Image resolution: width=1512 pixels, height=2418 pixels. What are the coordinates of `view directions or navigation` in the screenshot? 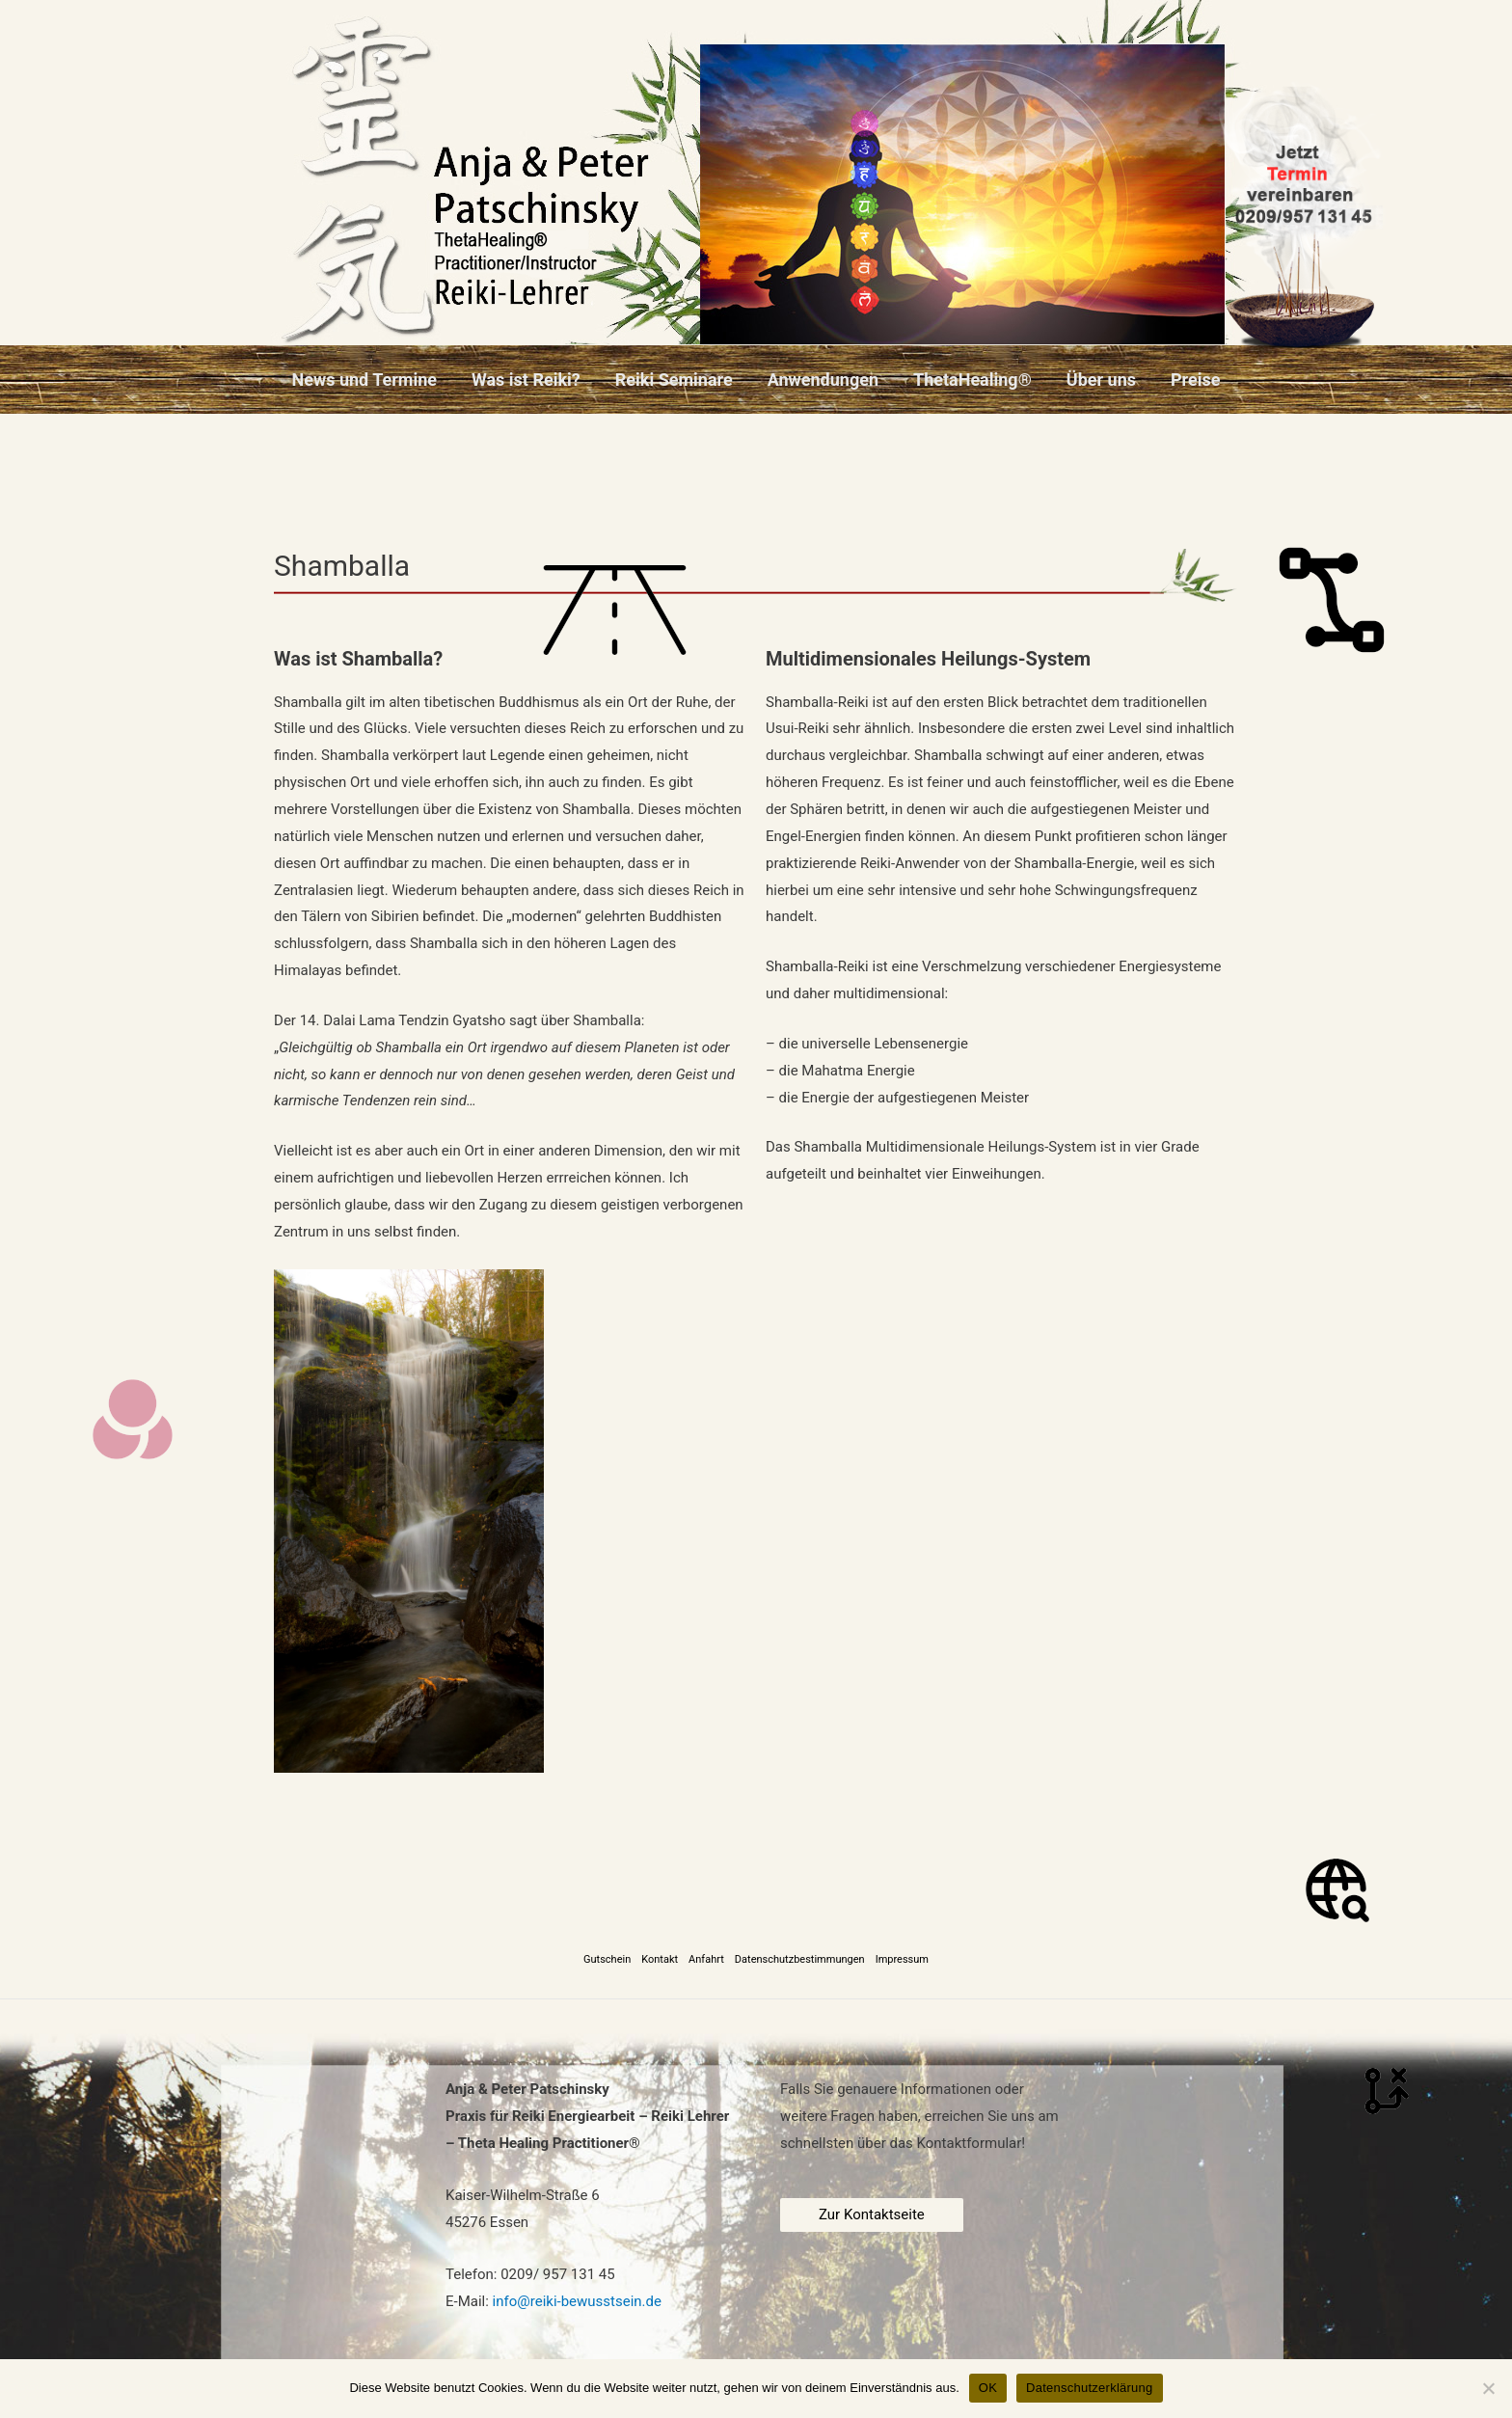 It's located at (614, 610).